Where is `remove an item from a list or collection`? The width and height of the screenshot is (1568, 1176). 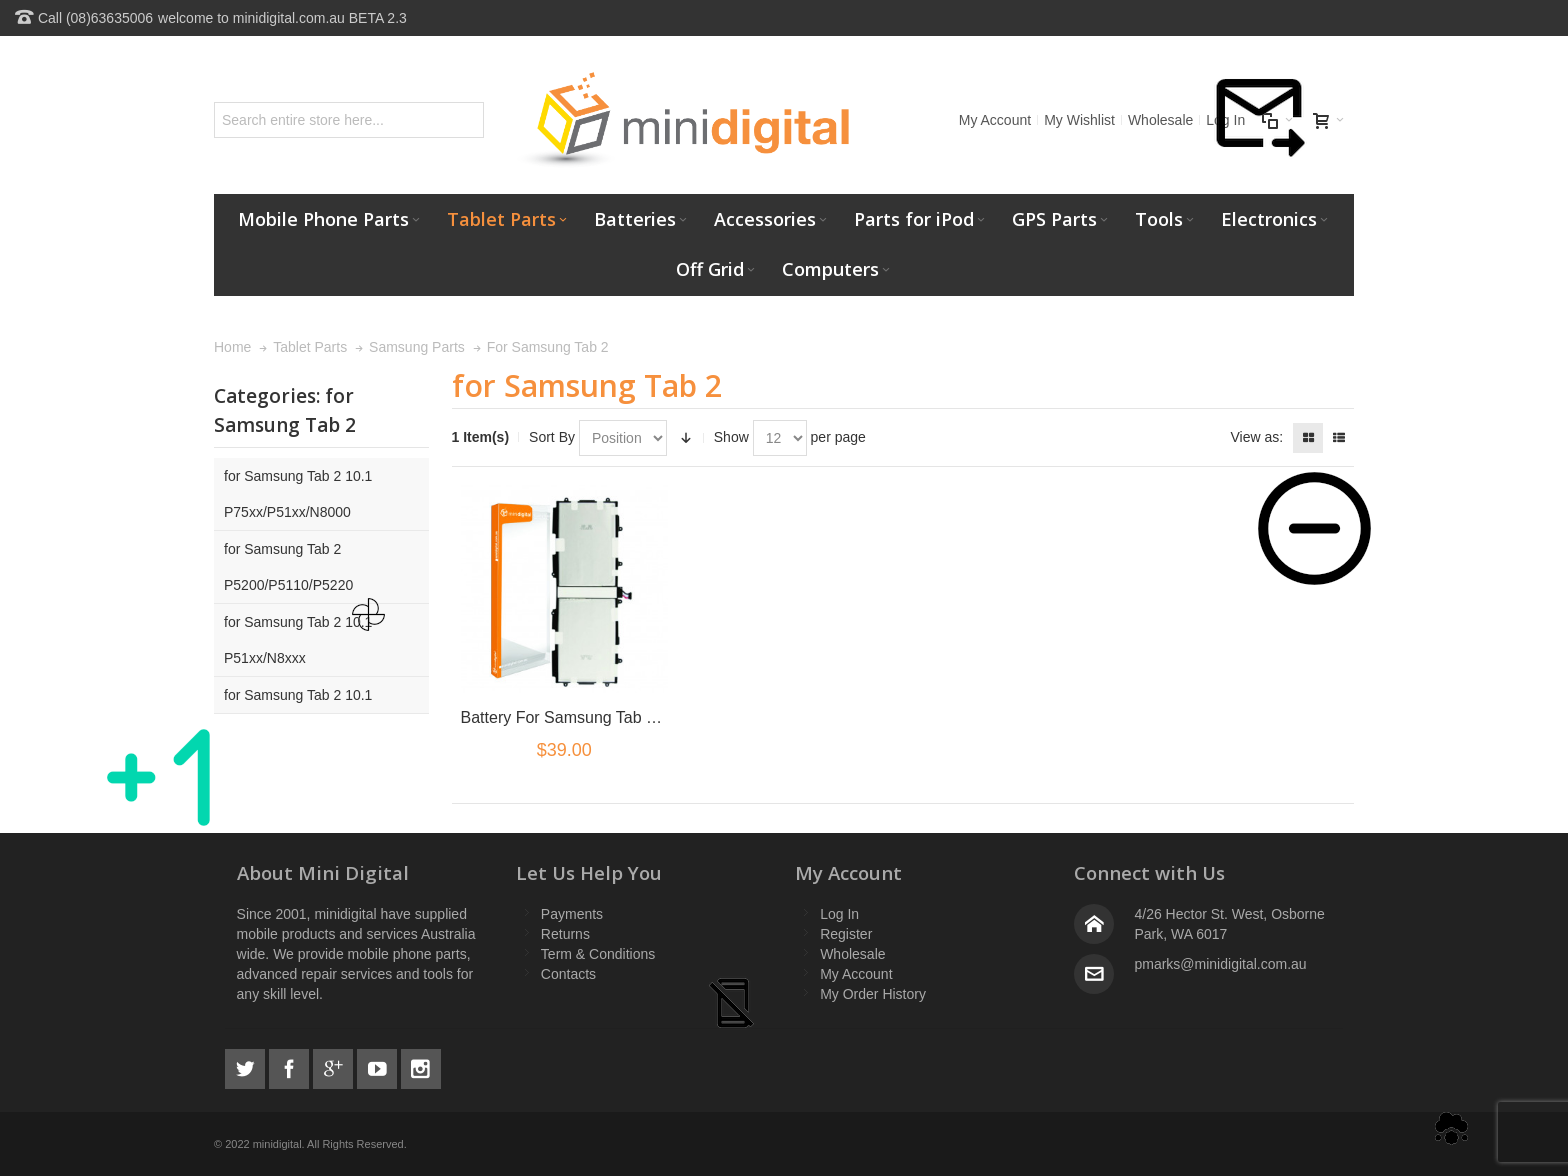 remove an item from a list or collection is located at coordinates (1314, 528).